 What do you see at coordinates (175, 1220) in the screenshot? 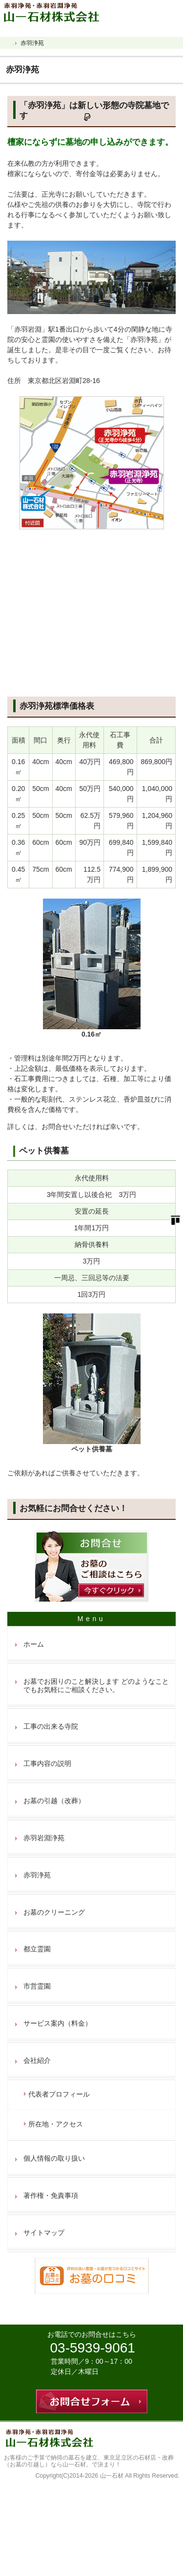
I see `align items to the top of the container` at bounding box center [175, 1220].